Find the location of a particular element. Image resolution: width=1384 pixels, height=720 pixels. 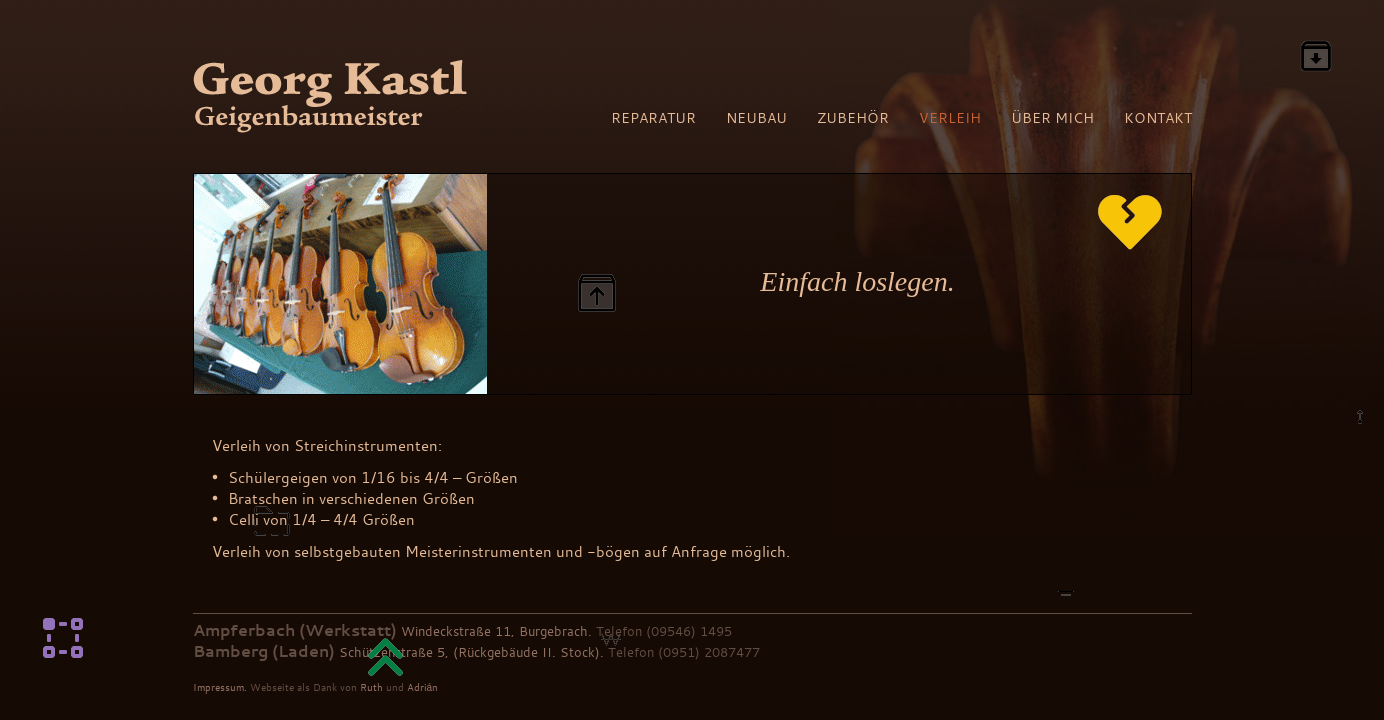

indicates south korean won currency is located at coordinates (611, 639).